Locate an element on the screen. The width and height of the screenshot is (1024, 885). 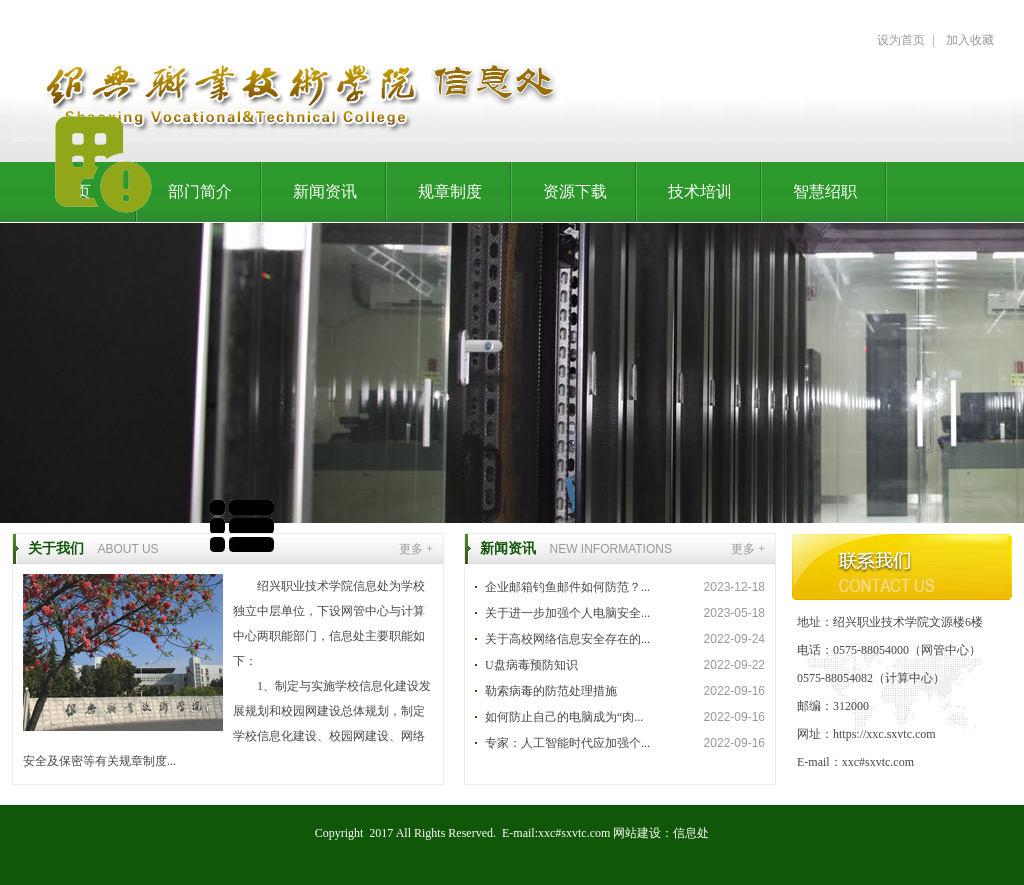
switch to list view is located at coordinates (244, 526).